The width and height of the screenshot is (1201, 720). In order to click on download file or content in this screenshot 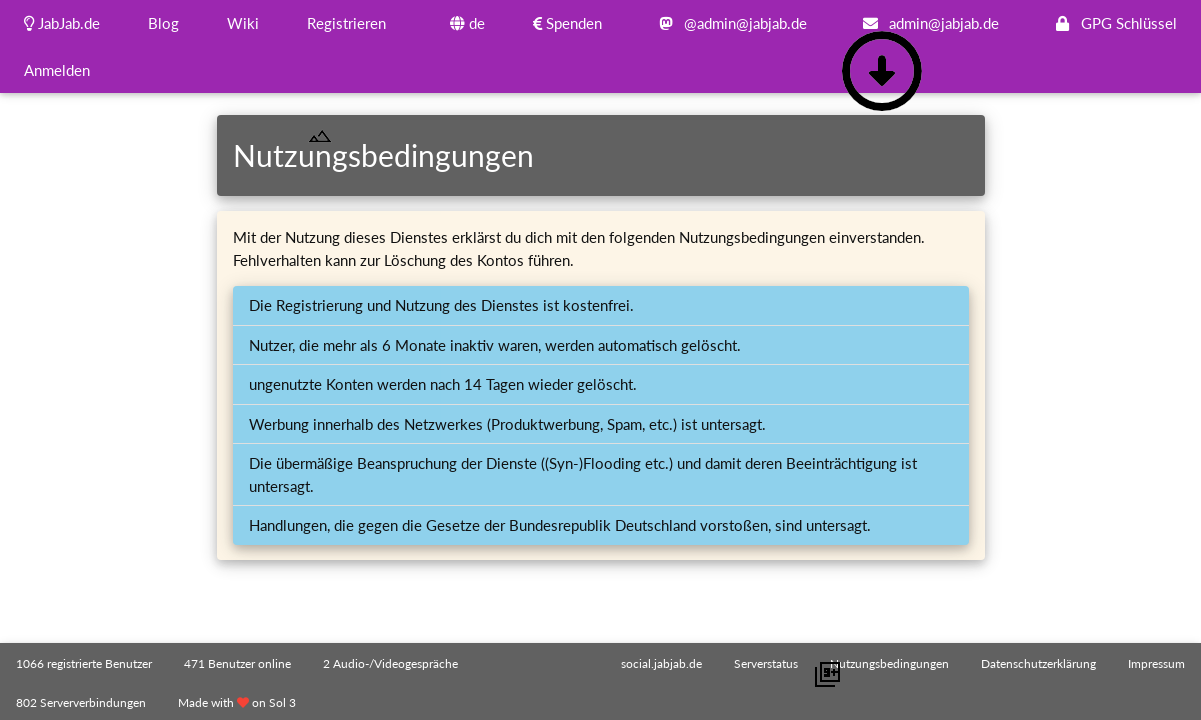, I will do `click(882, 71)`.